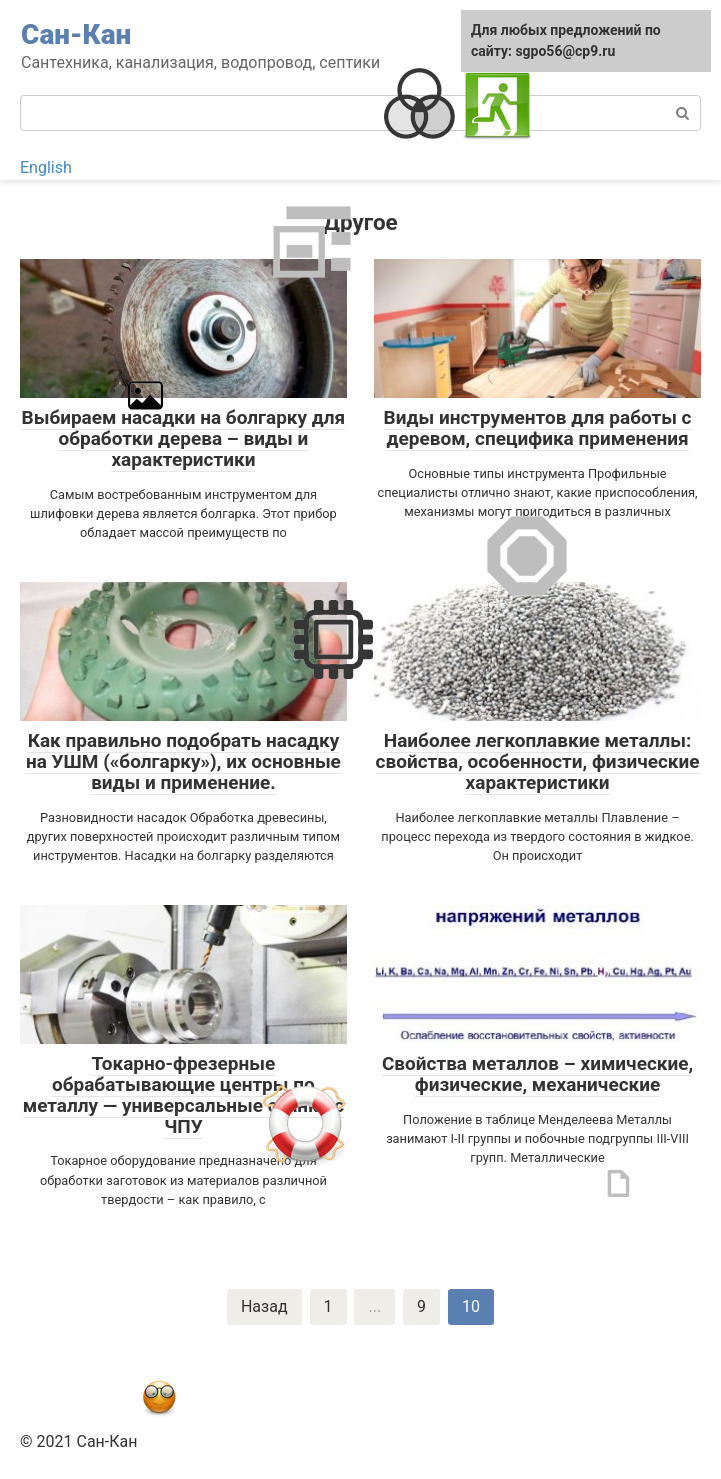 The width and height of the screenshot is (721, 1479). What do you see at coordinates (159, 1398) in the screenshot?
I see `indicates a nerdy or studious status` at bounding box center [159, 1398].